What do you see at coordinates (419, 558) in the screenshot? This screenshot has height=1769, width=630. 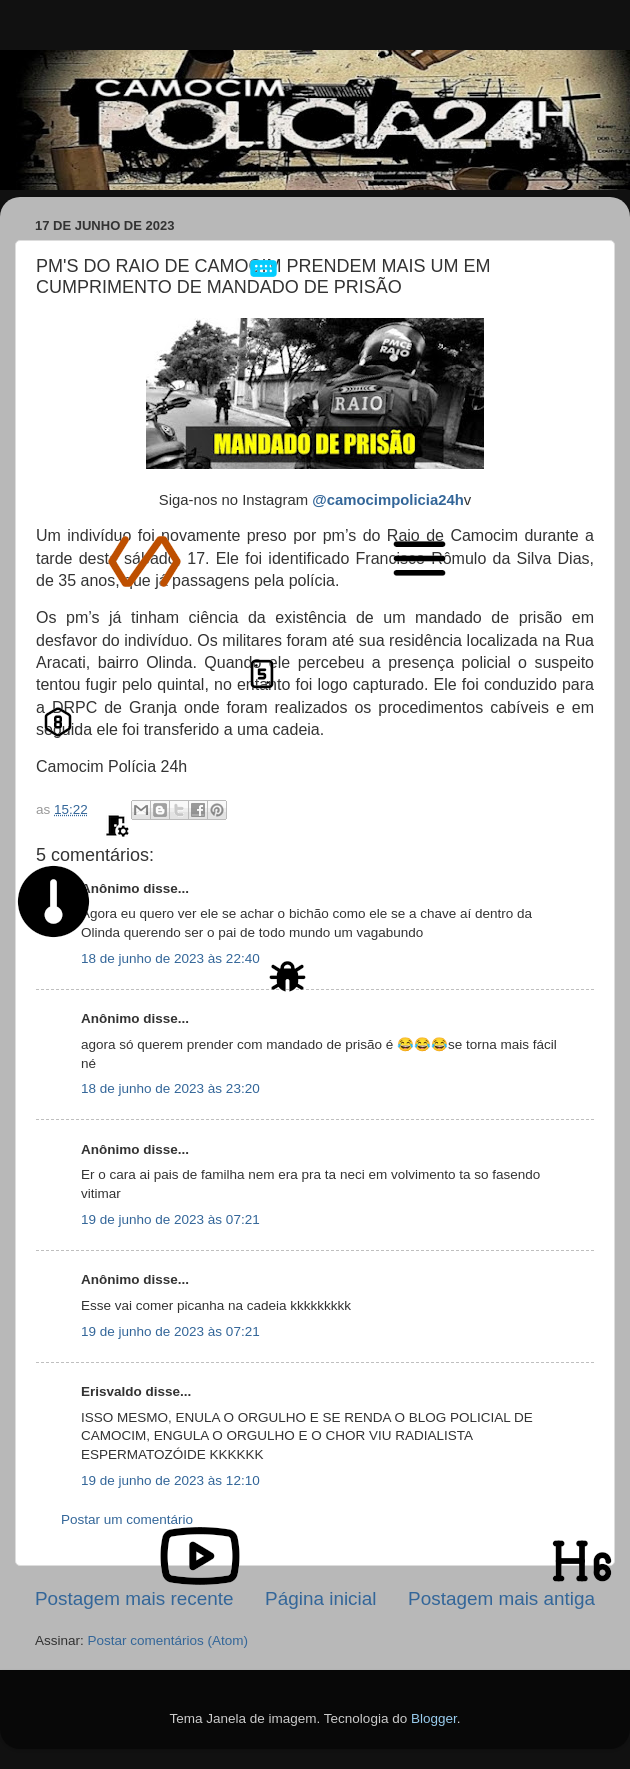 I see `open navigation menu` at bounding box center [419, 558].